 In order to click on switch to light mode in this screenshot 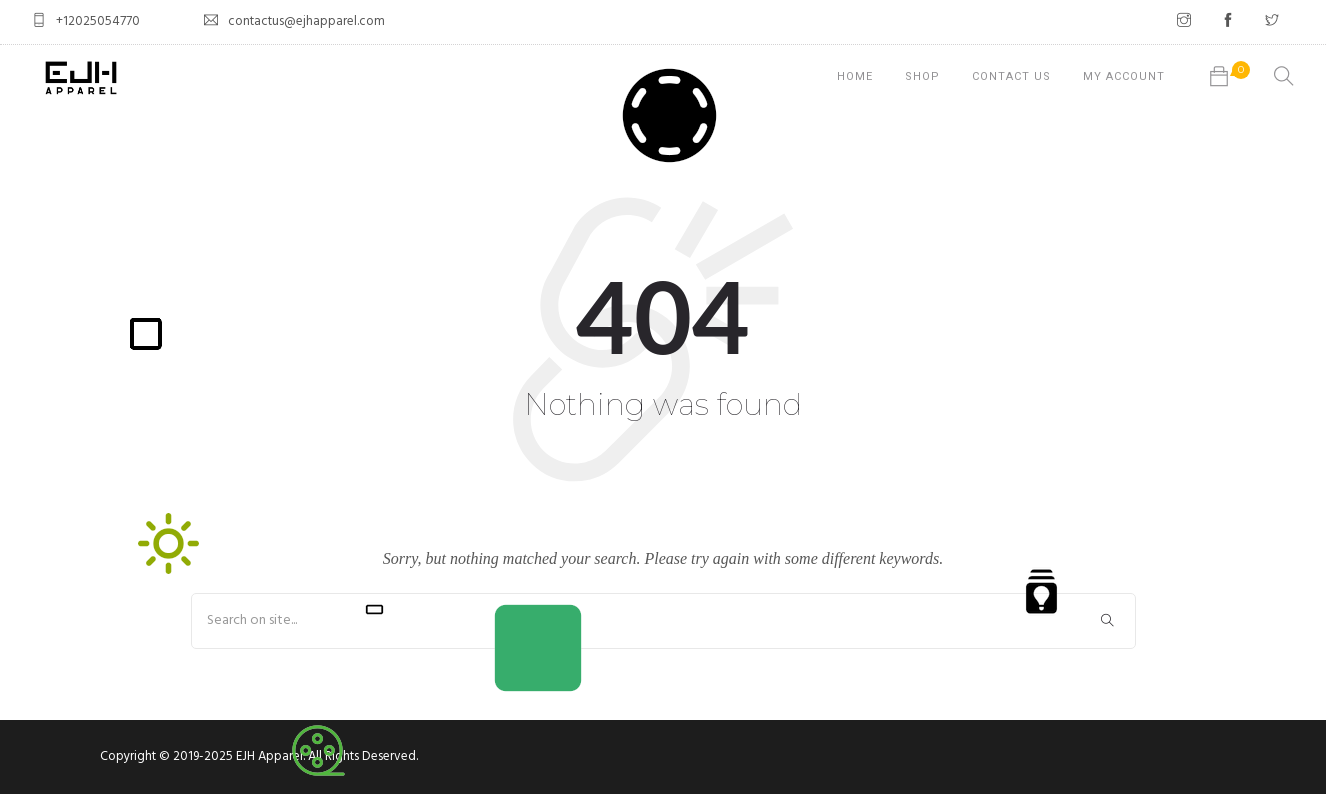, I will do `click(168, 543)`.